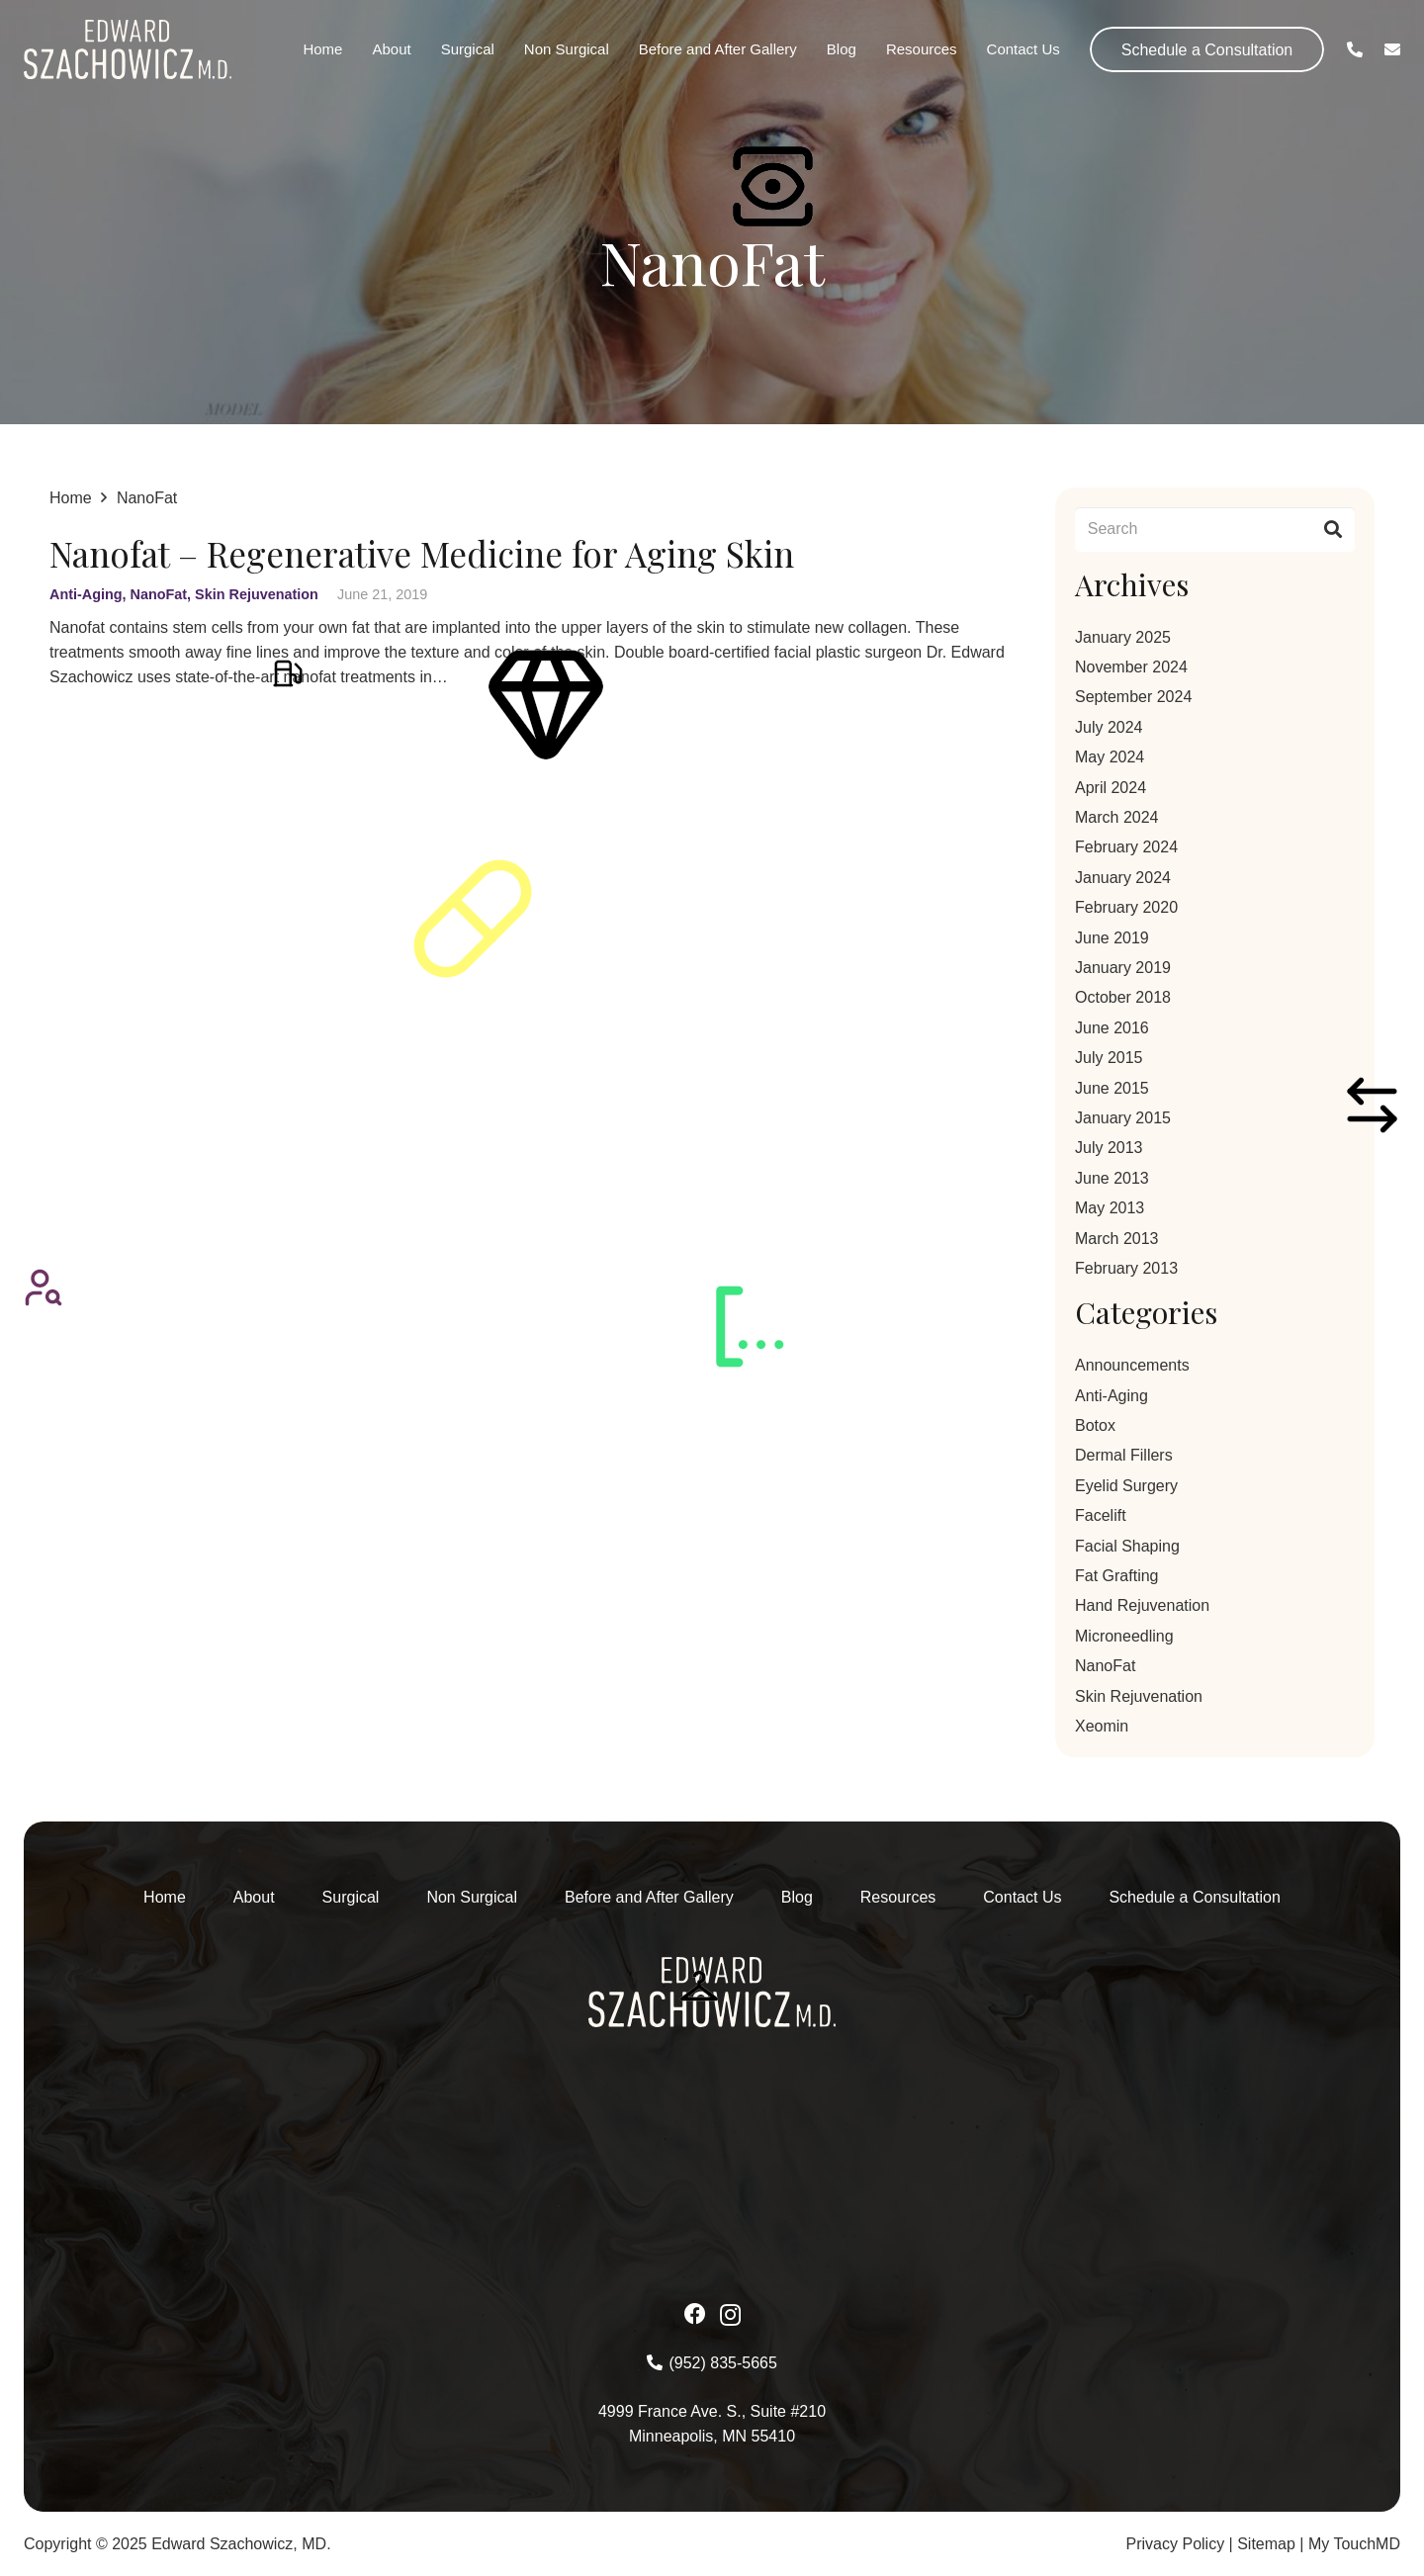 This screenshot has height=2576, width=1424. I want to click on indicates premium or pro membership status, so click(546, 702).